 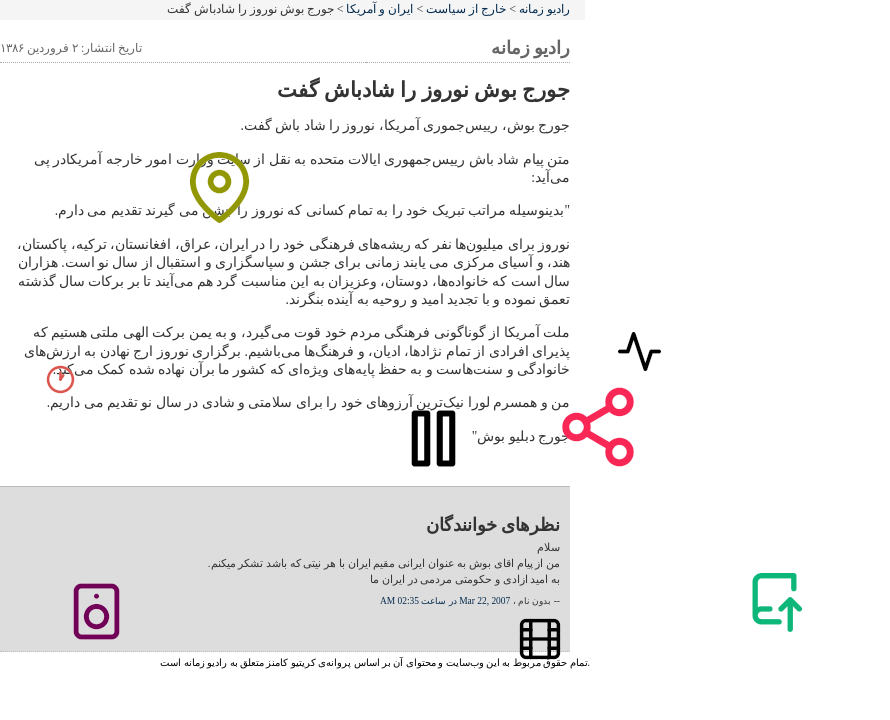 What do you see at coordinates (219, 187) in the screenshot?
I see `view location on map` at bounding box center [219, 187].